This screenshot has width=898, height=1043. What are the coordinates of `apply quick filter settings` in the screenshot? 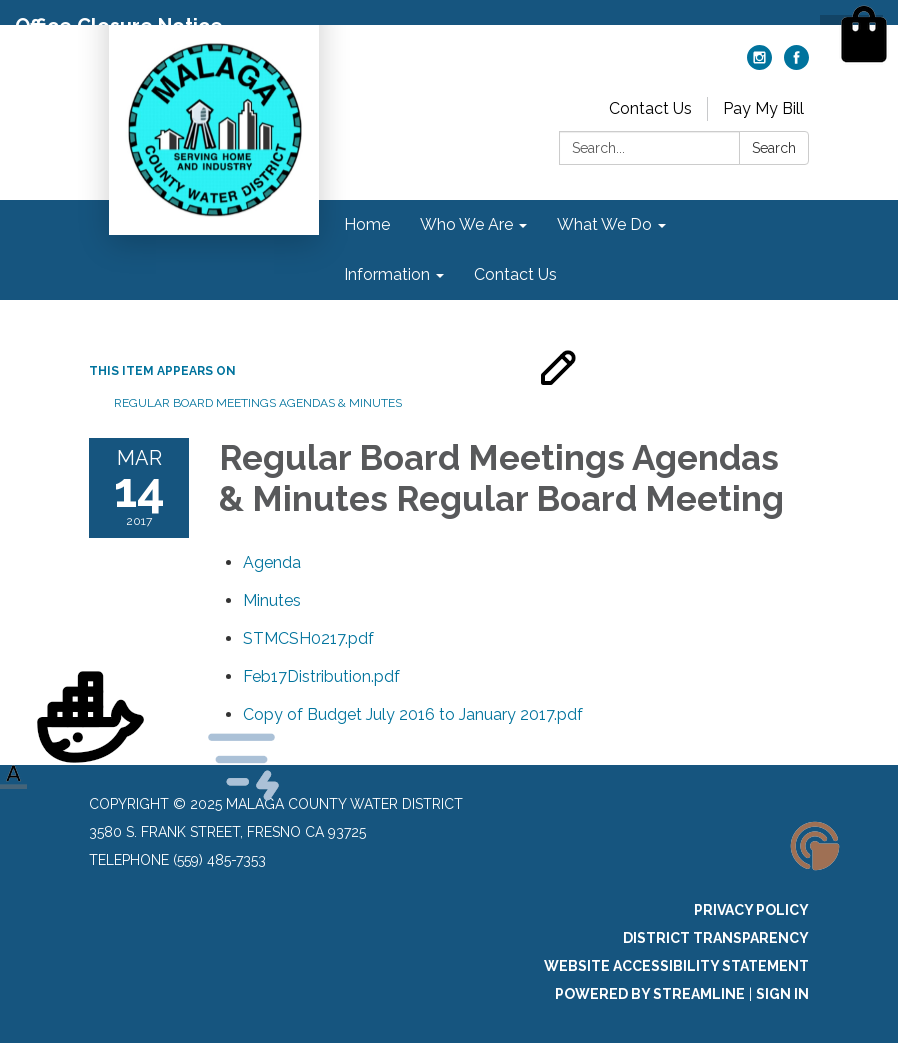 It's located at (241, 759).